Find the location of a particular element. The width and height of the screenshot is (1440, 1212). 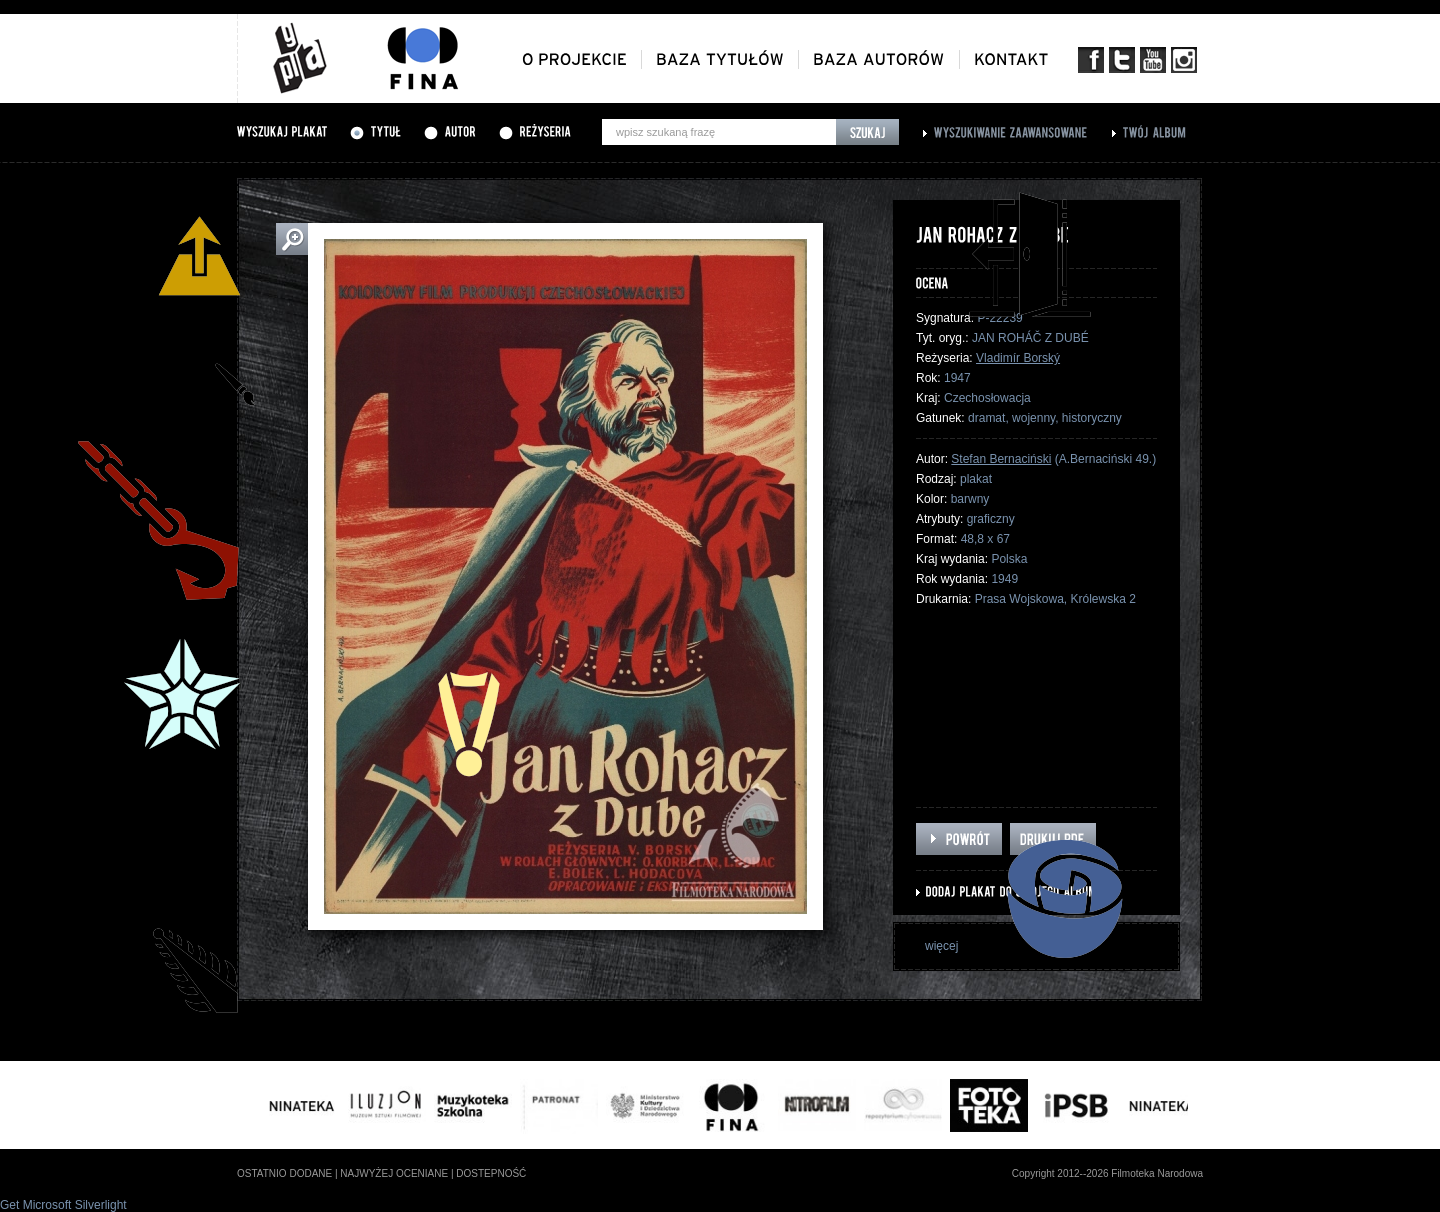

play a card from your hand is located at coordinates (199, 254).